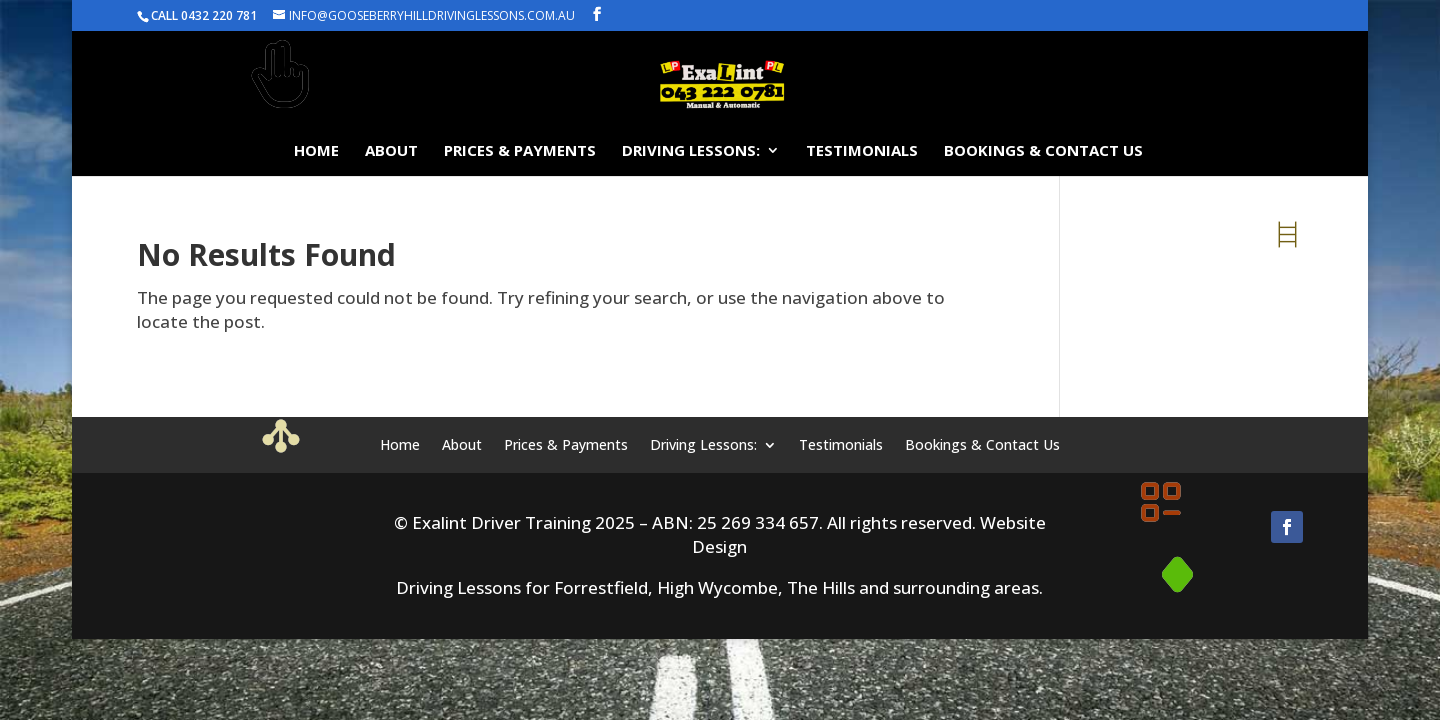 The image size is (1440, 720). I want to click on access step-by-step instructions or tutorials, so click(1287, 234).